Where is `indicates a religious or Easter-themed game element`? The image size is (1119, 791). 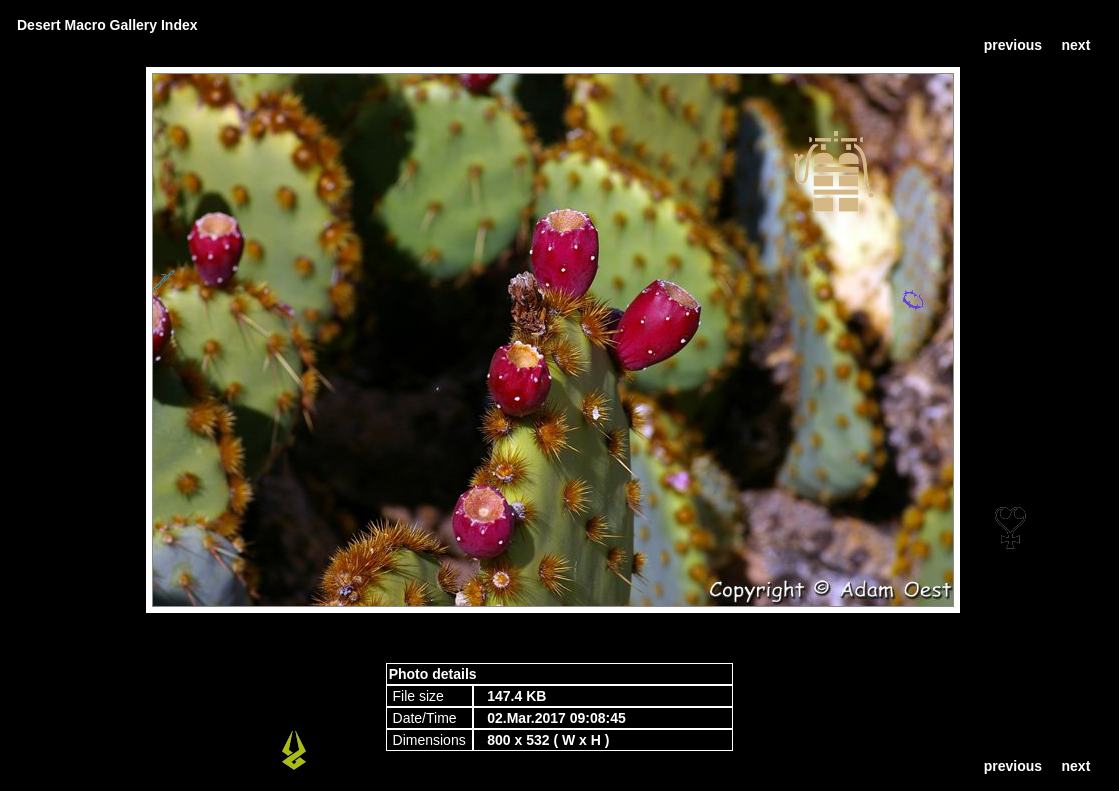
indicates a religious or Easter-themed game element is located at coordinates (913, 300).